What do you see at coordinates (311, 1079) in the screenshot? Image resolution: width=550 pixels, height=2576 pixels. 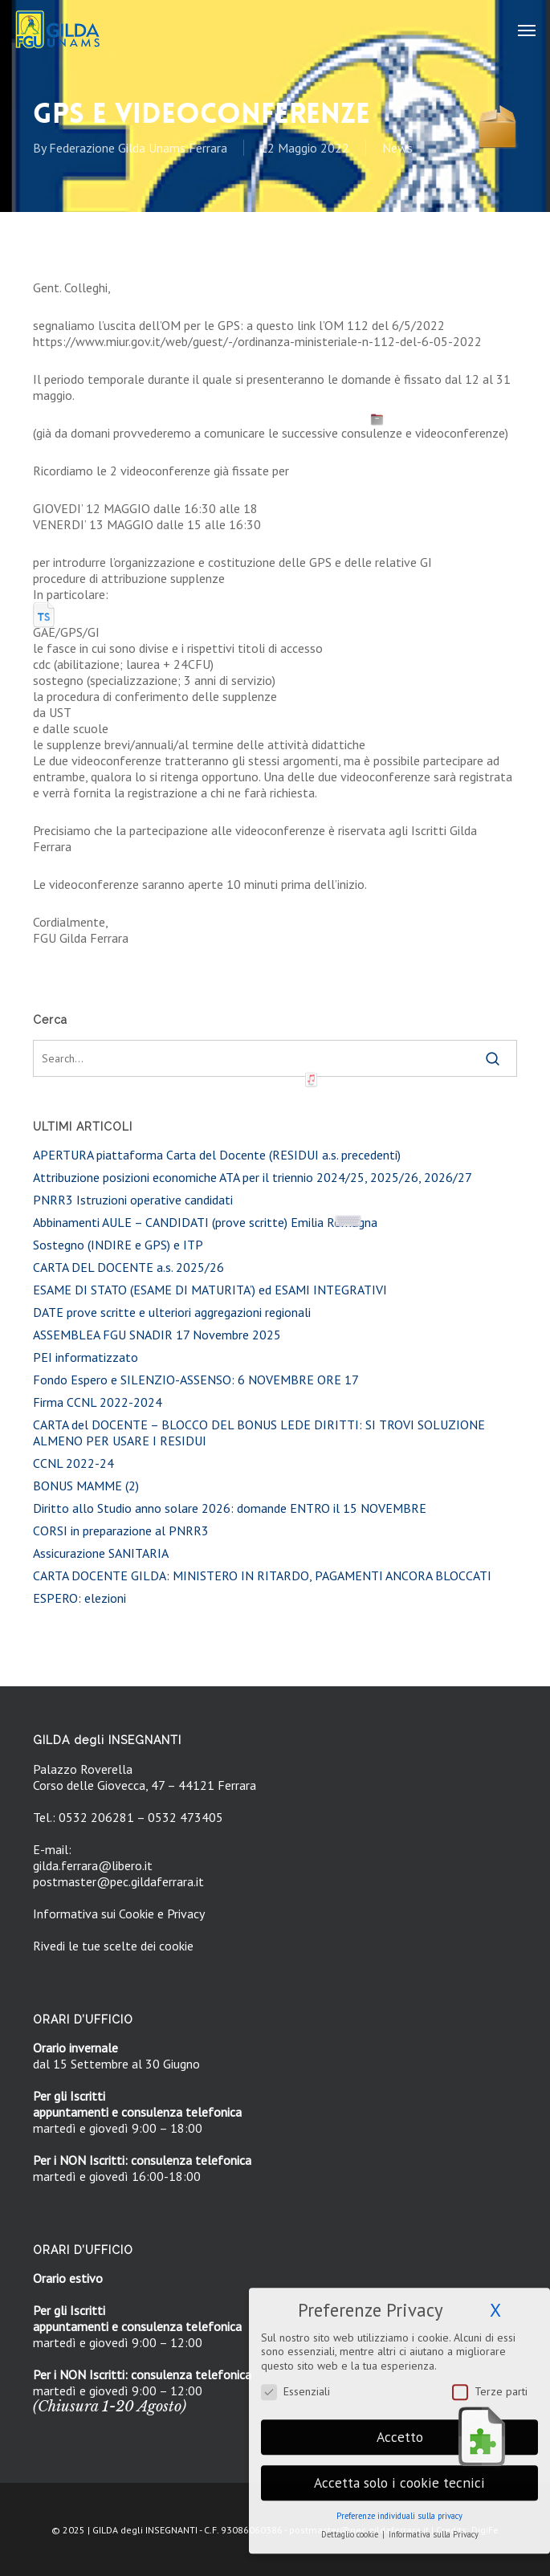 I see `a flac audio file` at bounding box center [311, 1079].